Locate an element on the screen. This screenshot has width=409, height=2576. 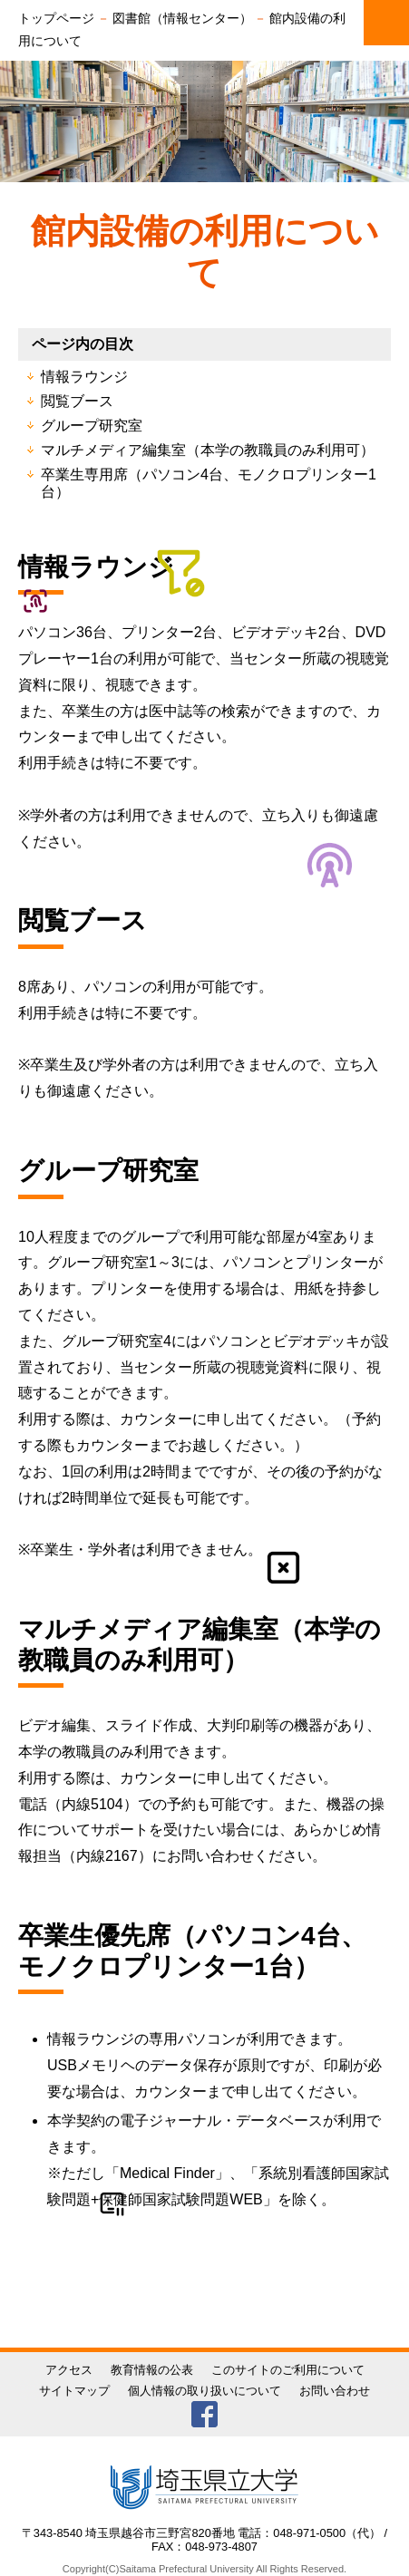
authenticate with fingerprint is located at coordinates (35, 601).